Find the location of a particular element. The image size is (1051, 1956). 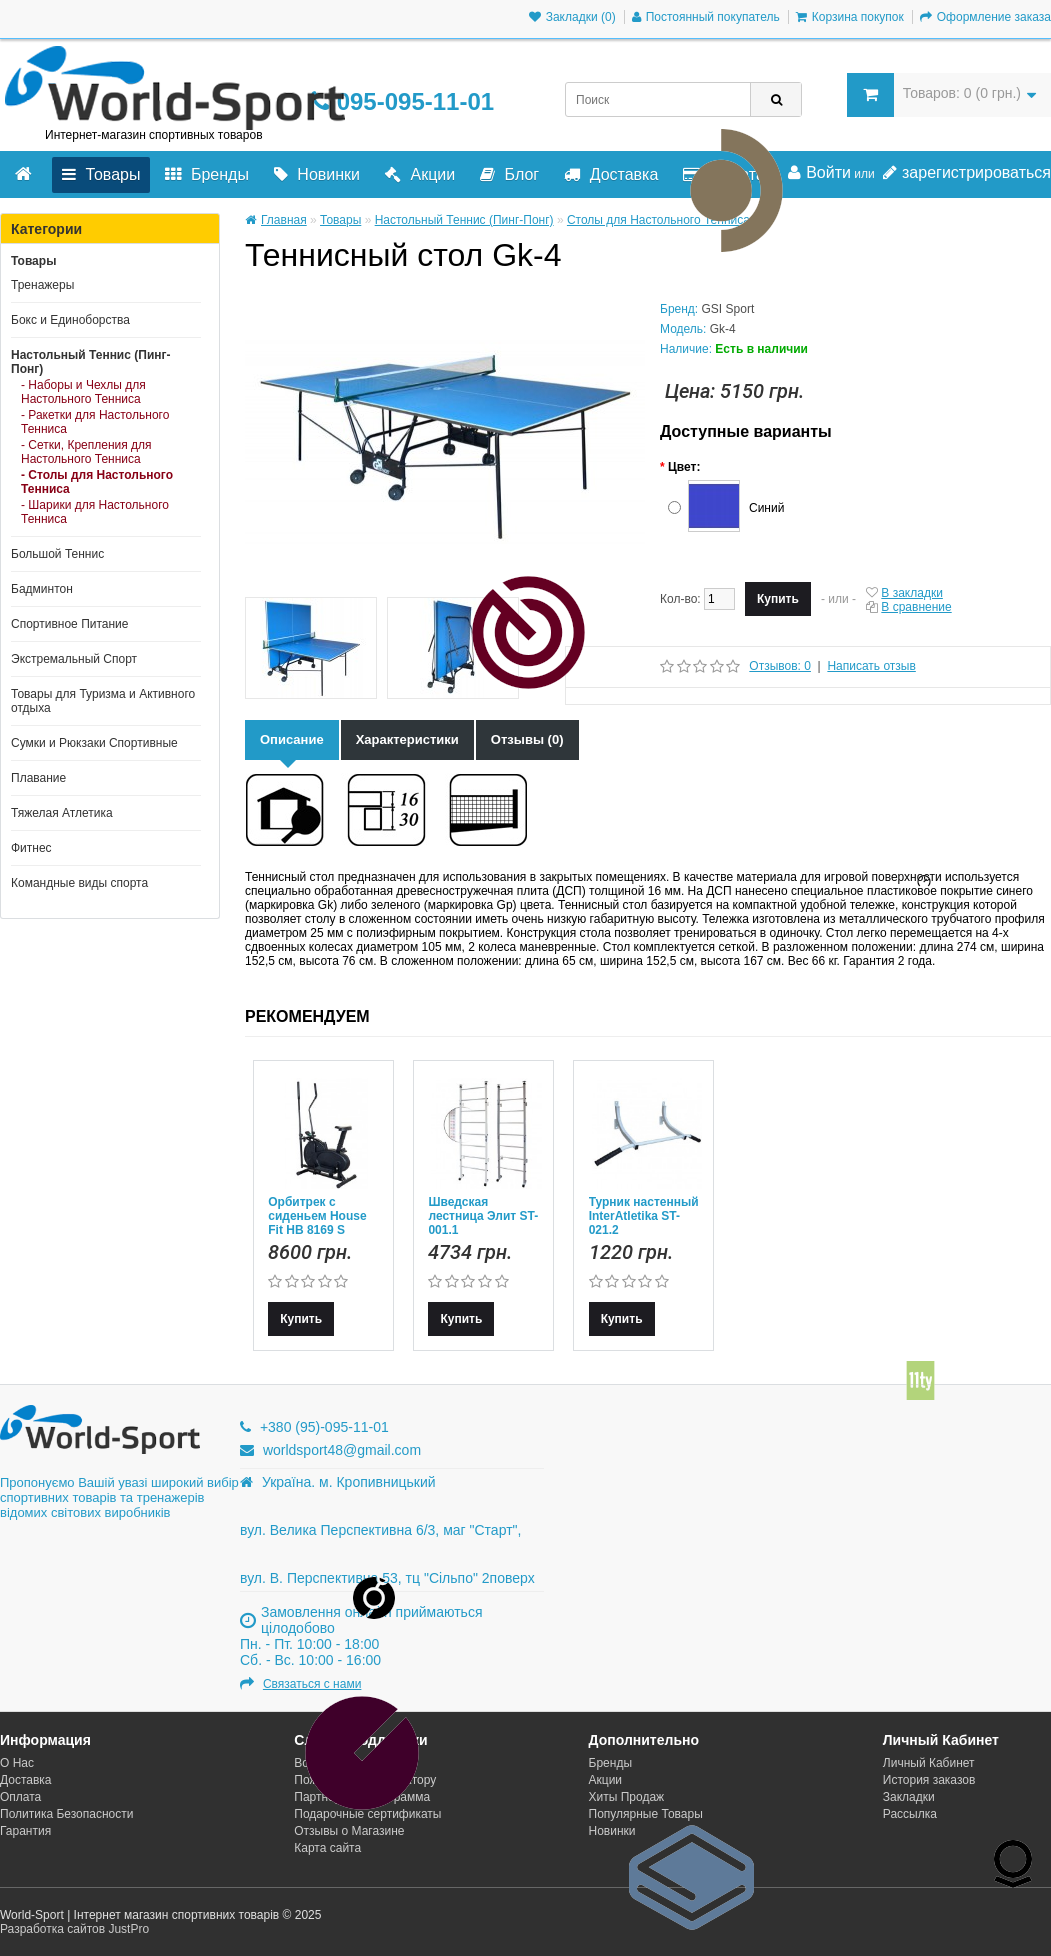

stackbit logo is located at coordinates (691, 1877).